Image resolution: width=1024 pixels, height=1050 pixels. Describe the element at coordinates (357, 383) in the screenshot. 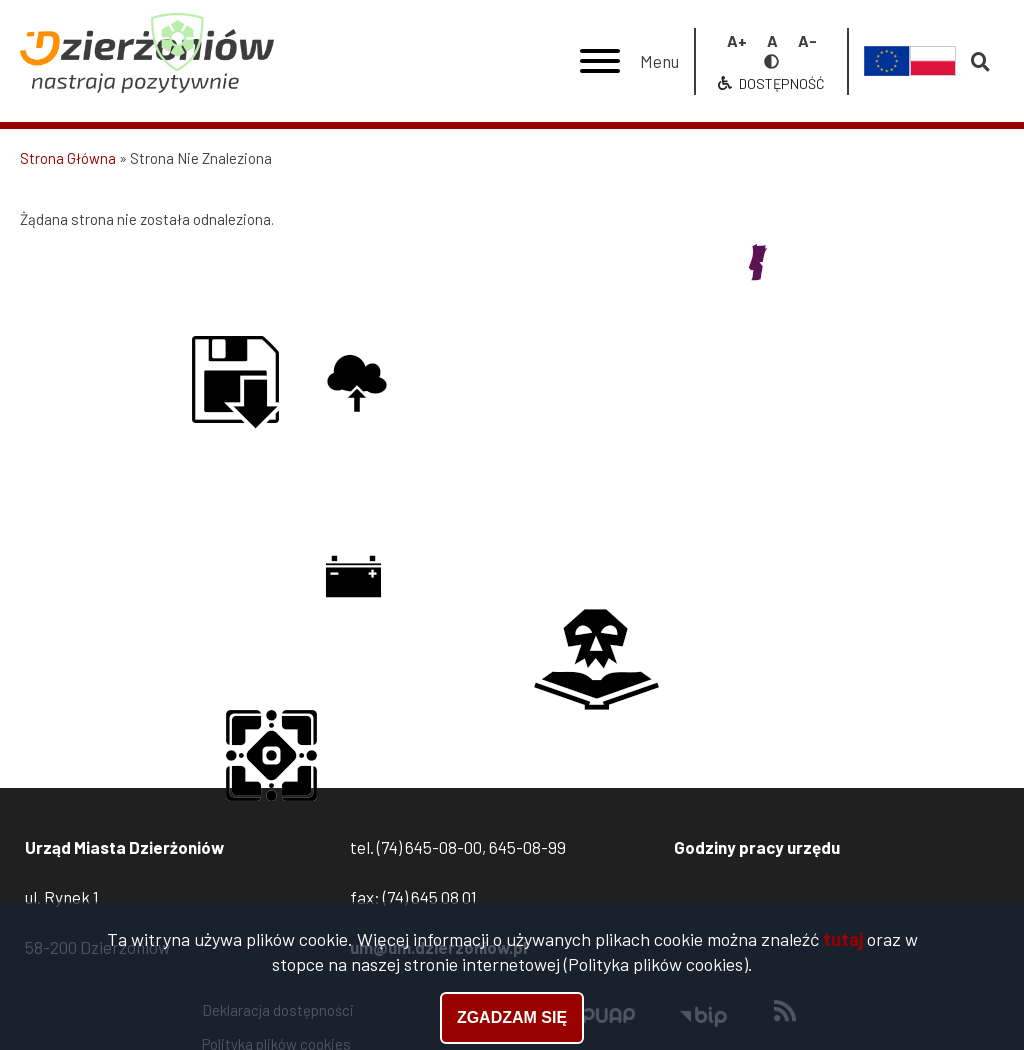

I see `upload file to cloud storage` at that location.